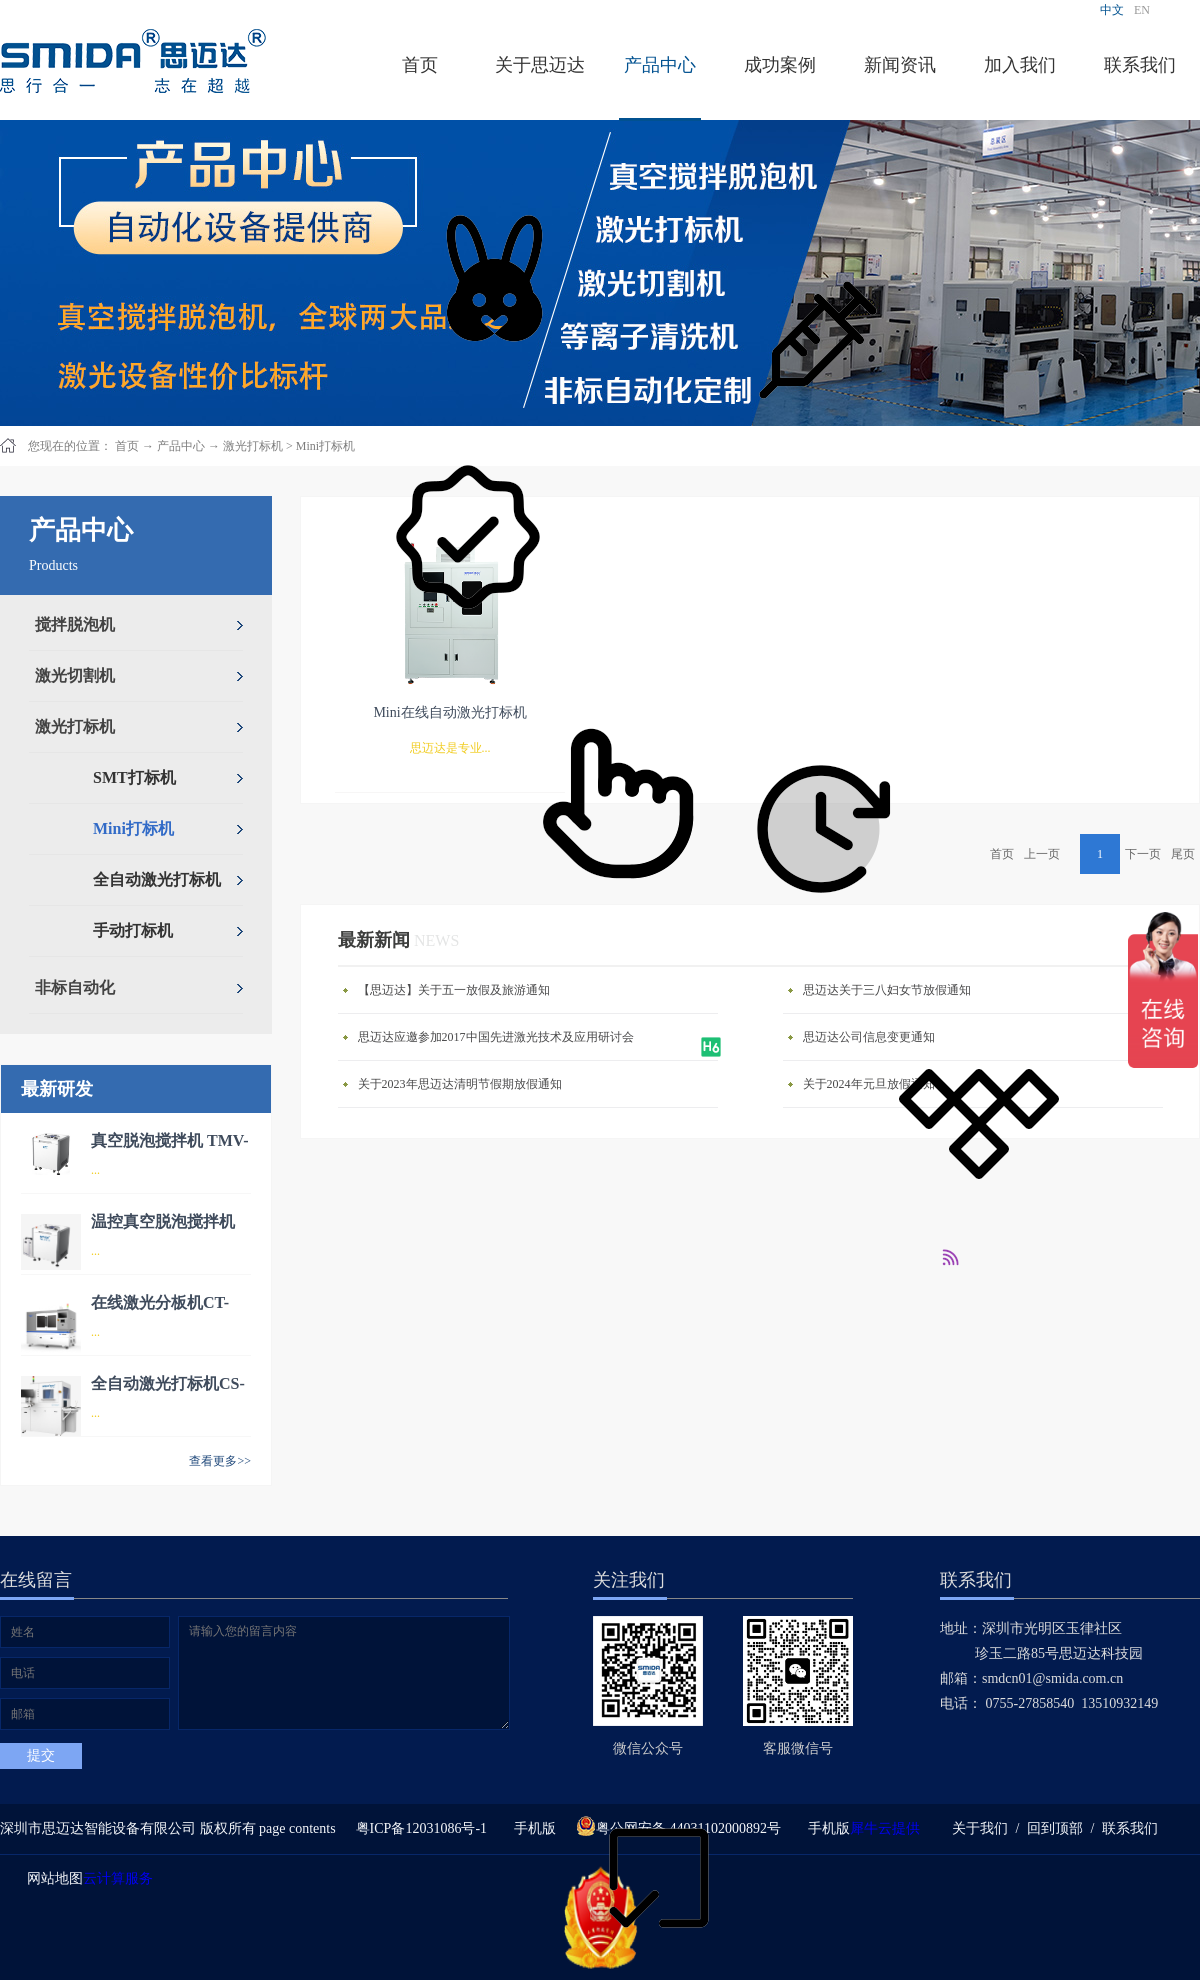 This screenshot has height=1980, width=1200. Describe the element at coordinates (979, 1119) in the screenshot. I see `open tidal music streaming app` at that location.